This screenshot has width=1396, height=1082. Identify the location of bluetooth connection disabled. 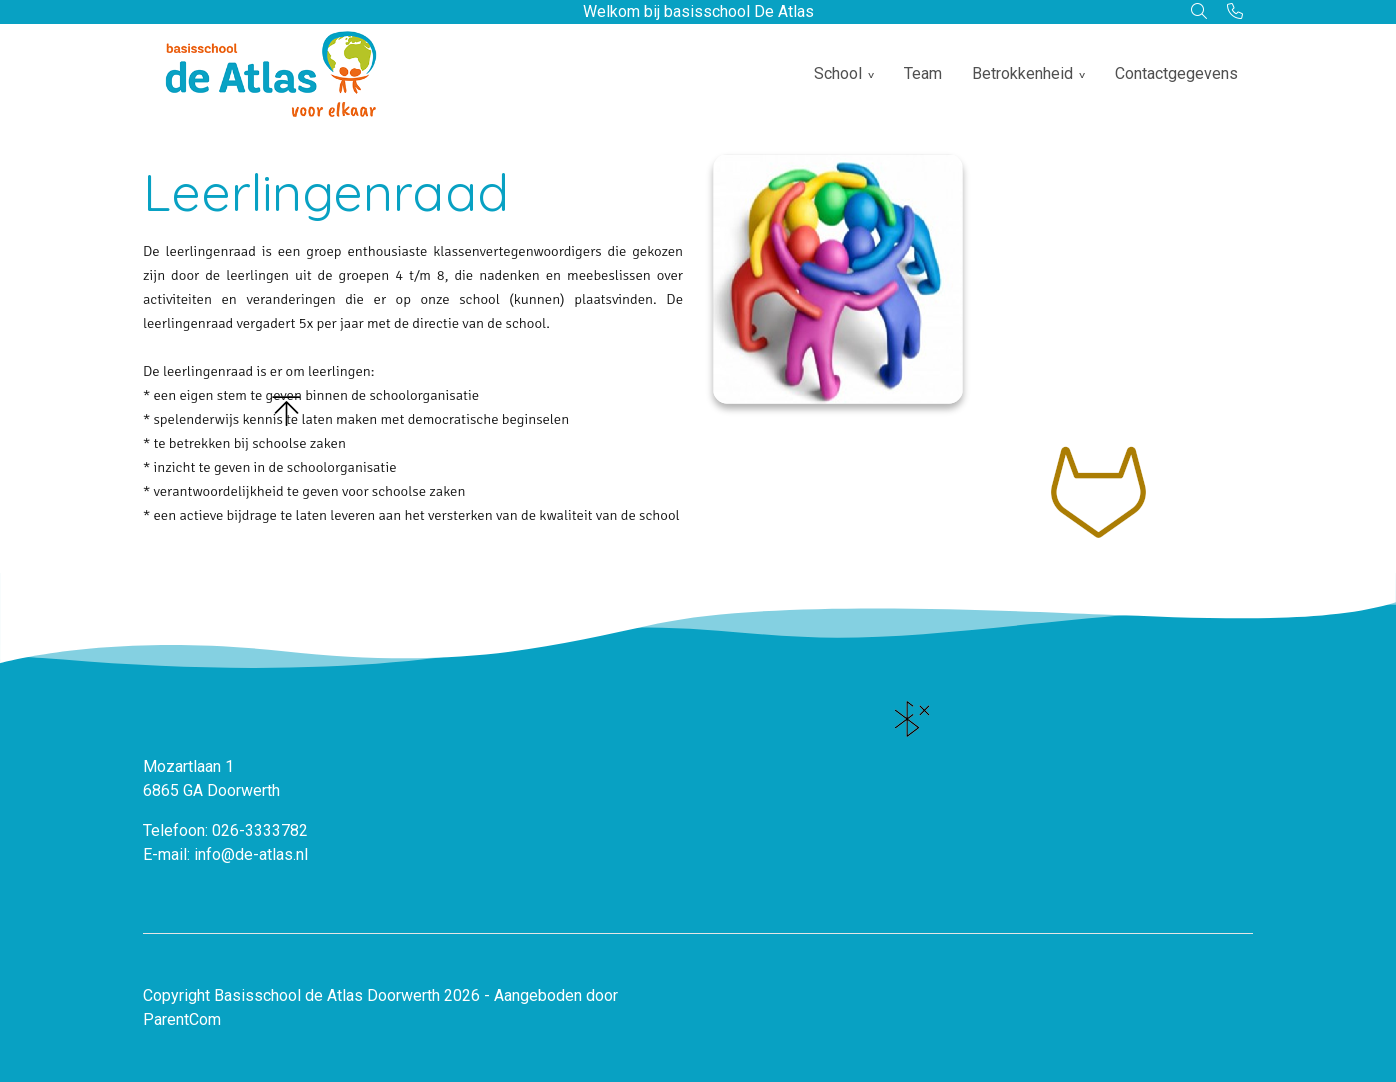
(910, 719).